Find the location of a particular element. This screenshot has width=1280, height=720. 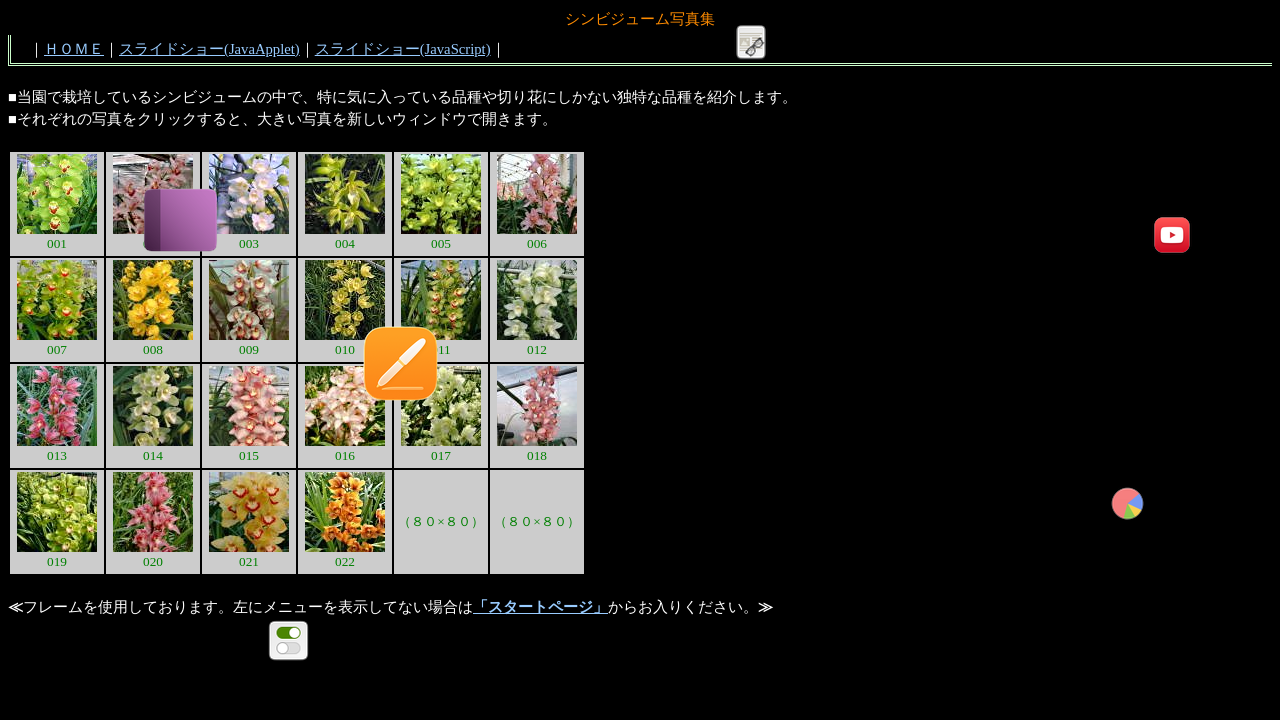

open gnome tweaks to customize desktop settings is located at coordinates (288, 640).